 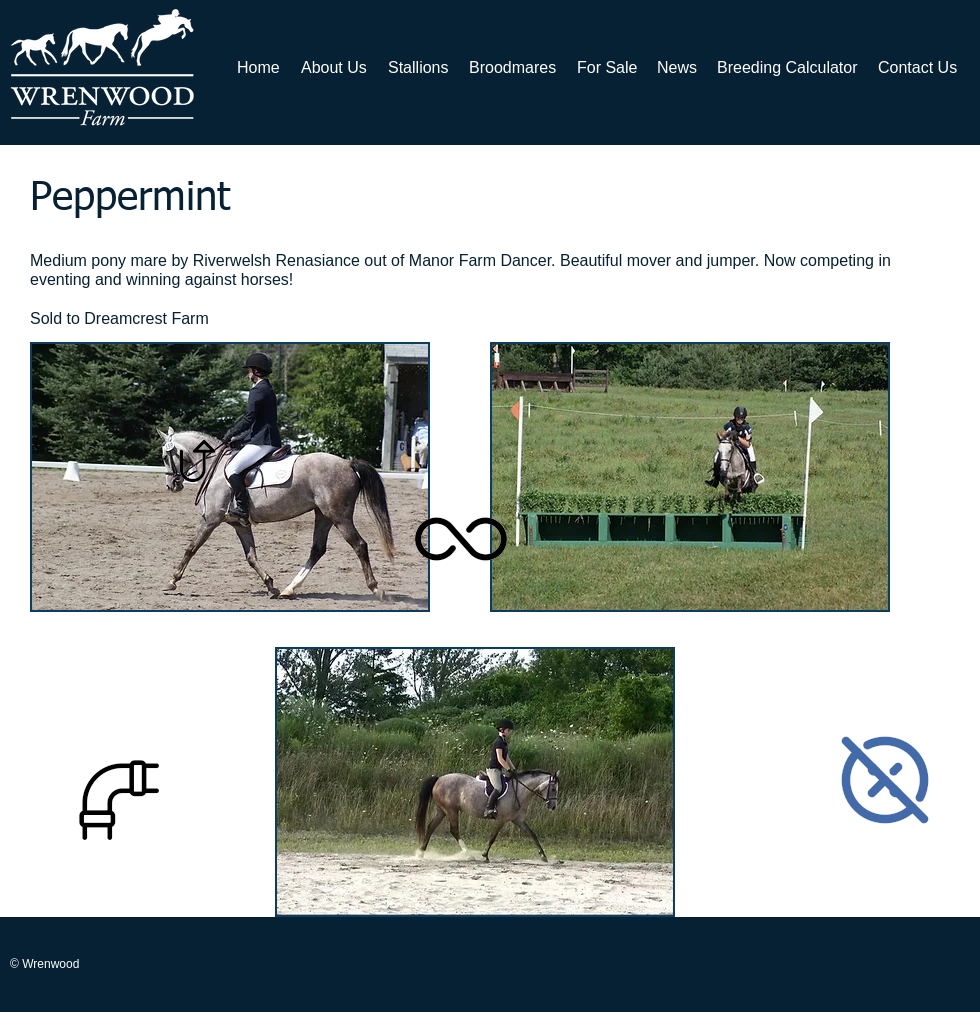 What do you see at coordinates (116, 797) in the screenshot?
I see `represents plumbing or pipeline functionality` at bounding box center [116, 797].